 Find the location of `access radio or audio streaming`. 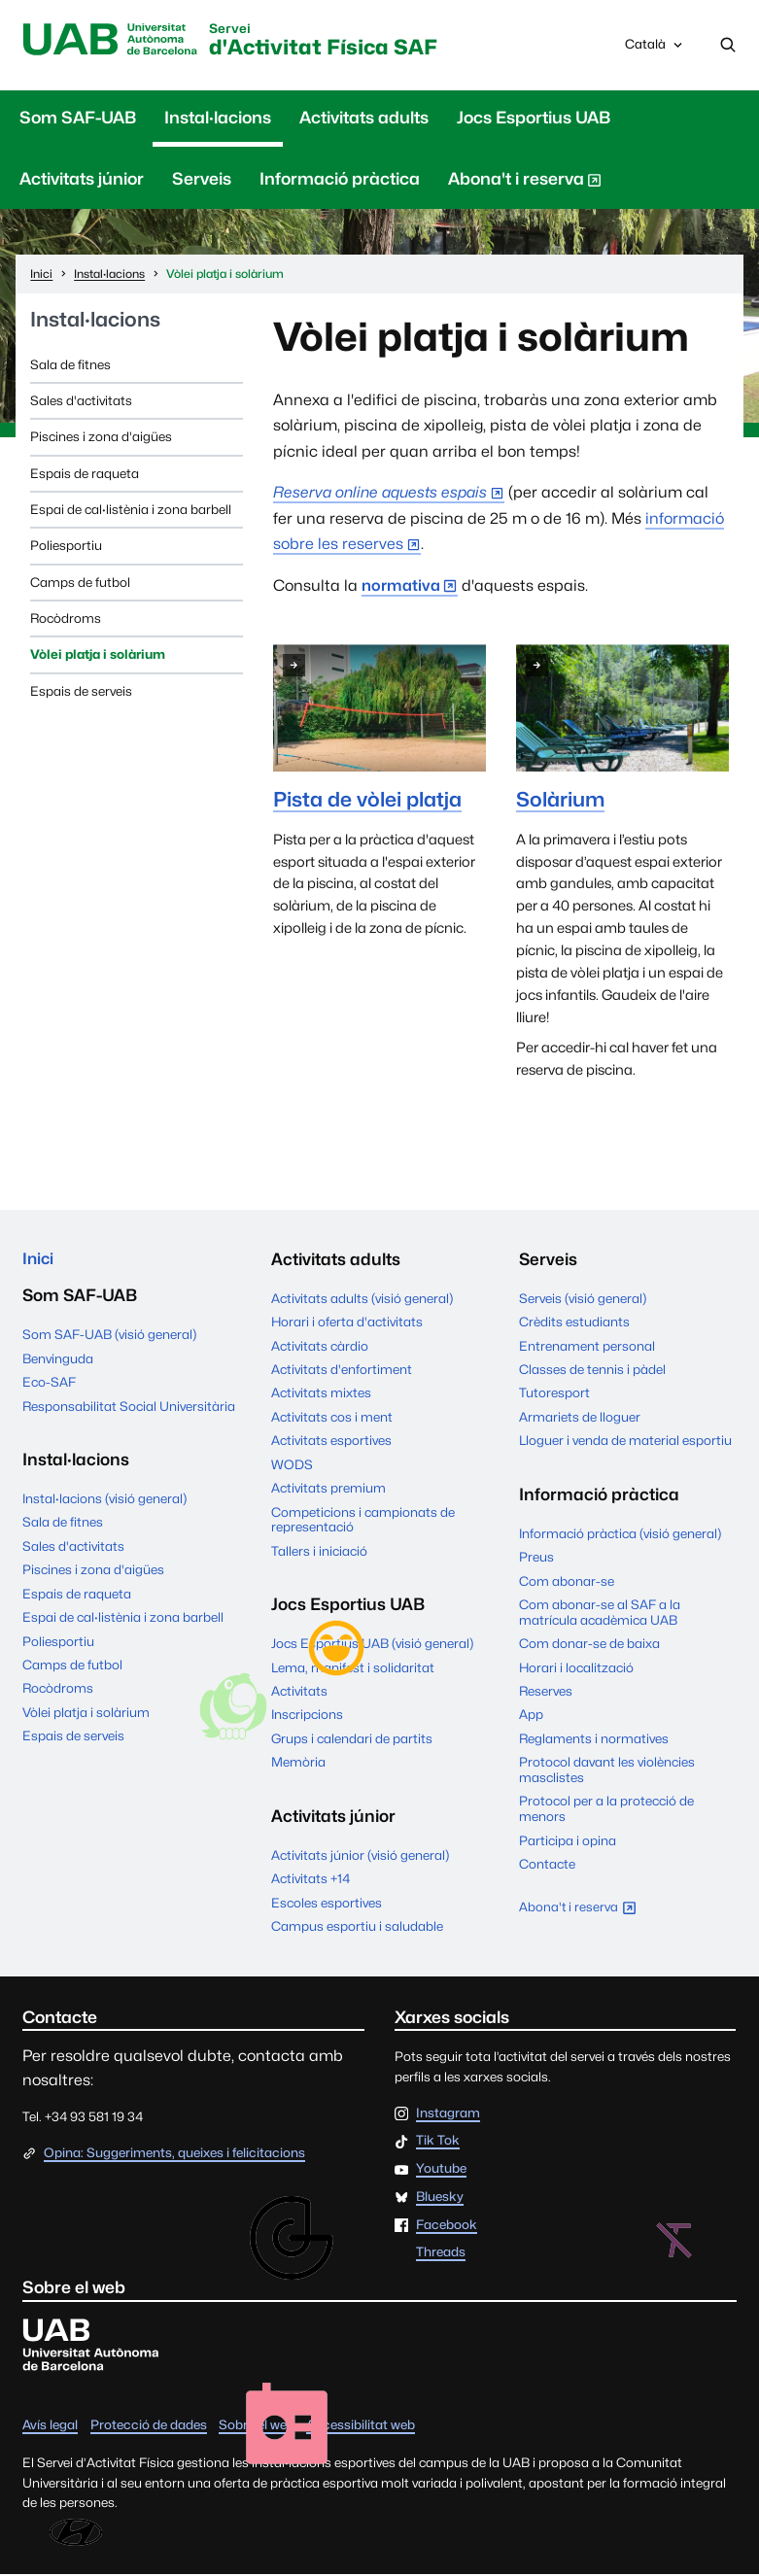

access radio or audio streaming is located at coordinates (287, 2427).